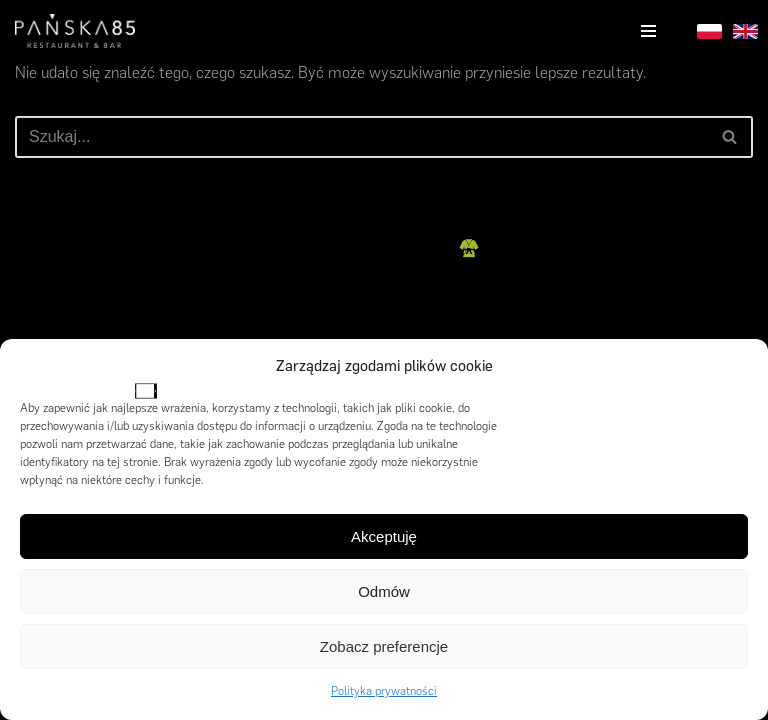  I want to click on select traditional Japanese clothing item, so click(469, 248).